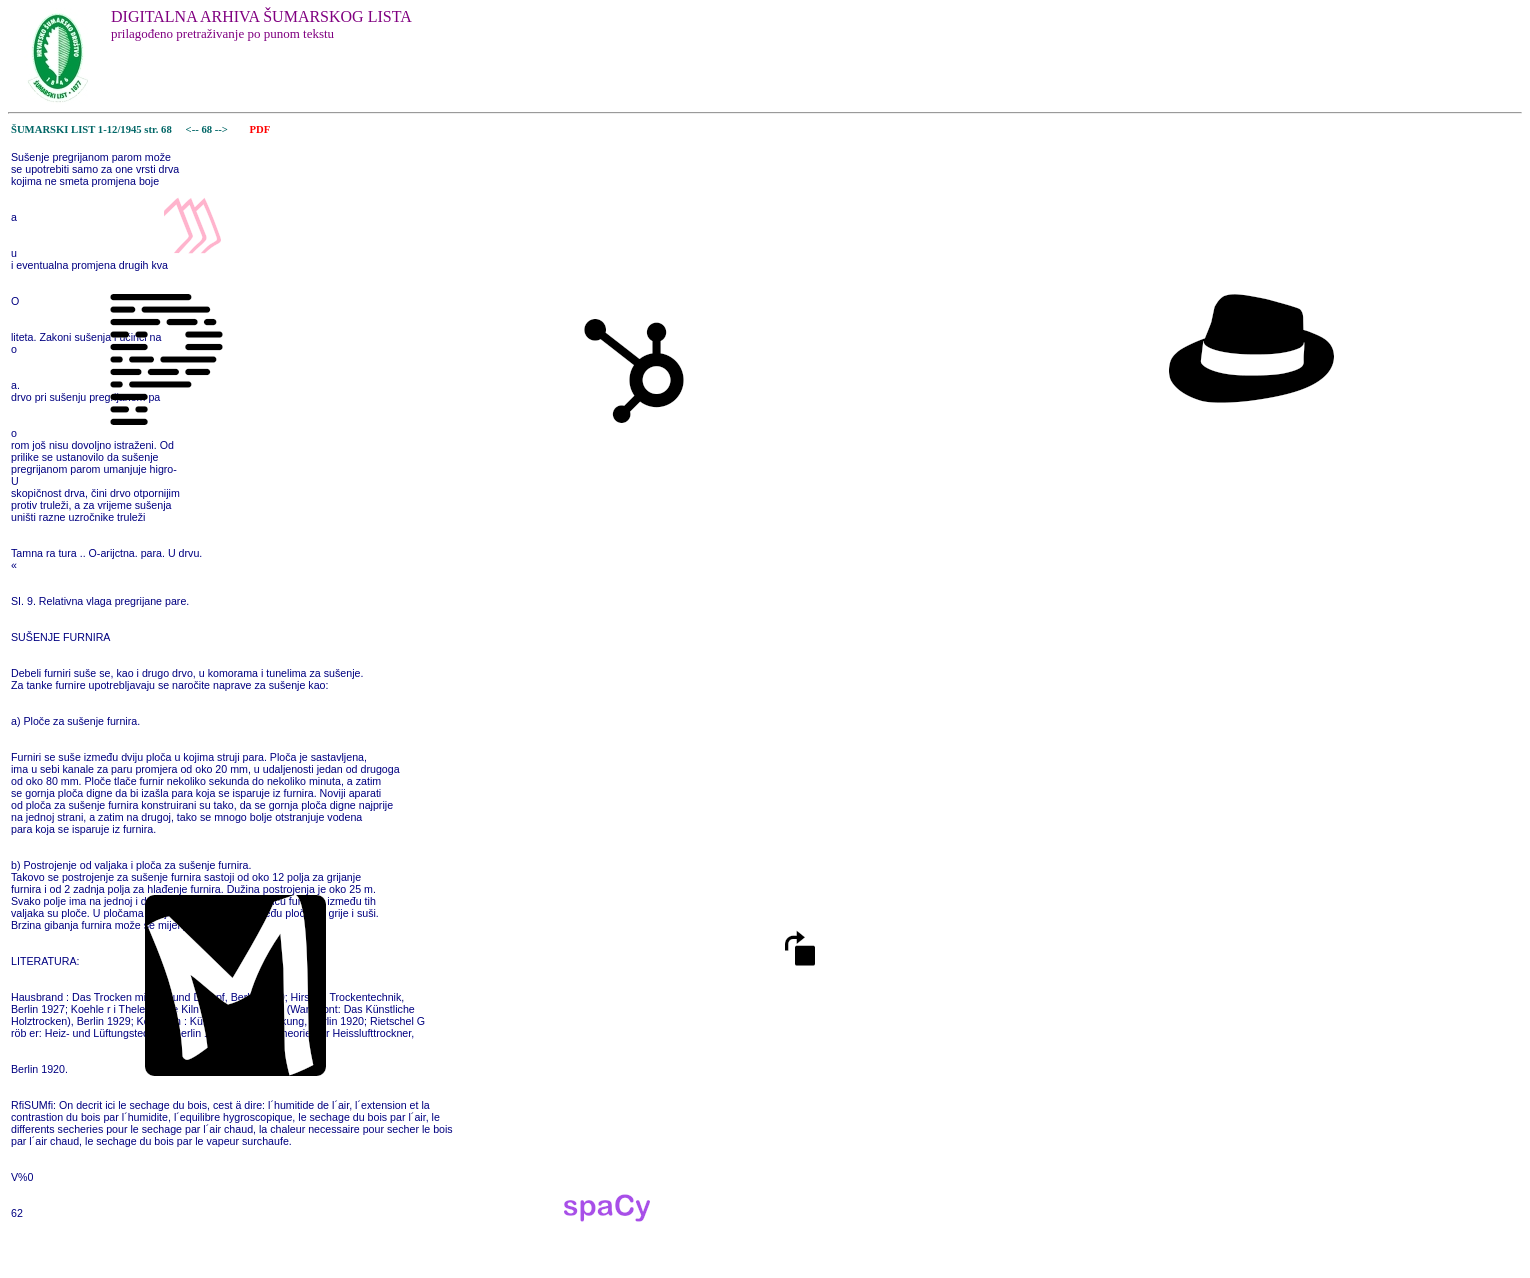 The width and height of the screenshot is (1530, 1278). What do you see at coordinates (166, 359) in the screenshot?
I see `prettier code formatter logo` at bounding box center [166, 359].